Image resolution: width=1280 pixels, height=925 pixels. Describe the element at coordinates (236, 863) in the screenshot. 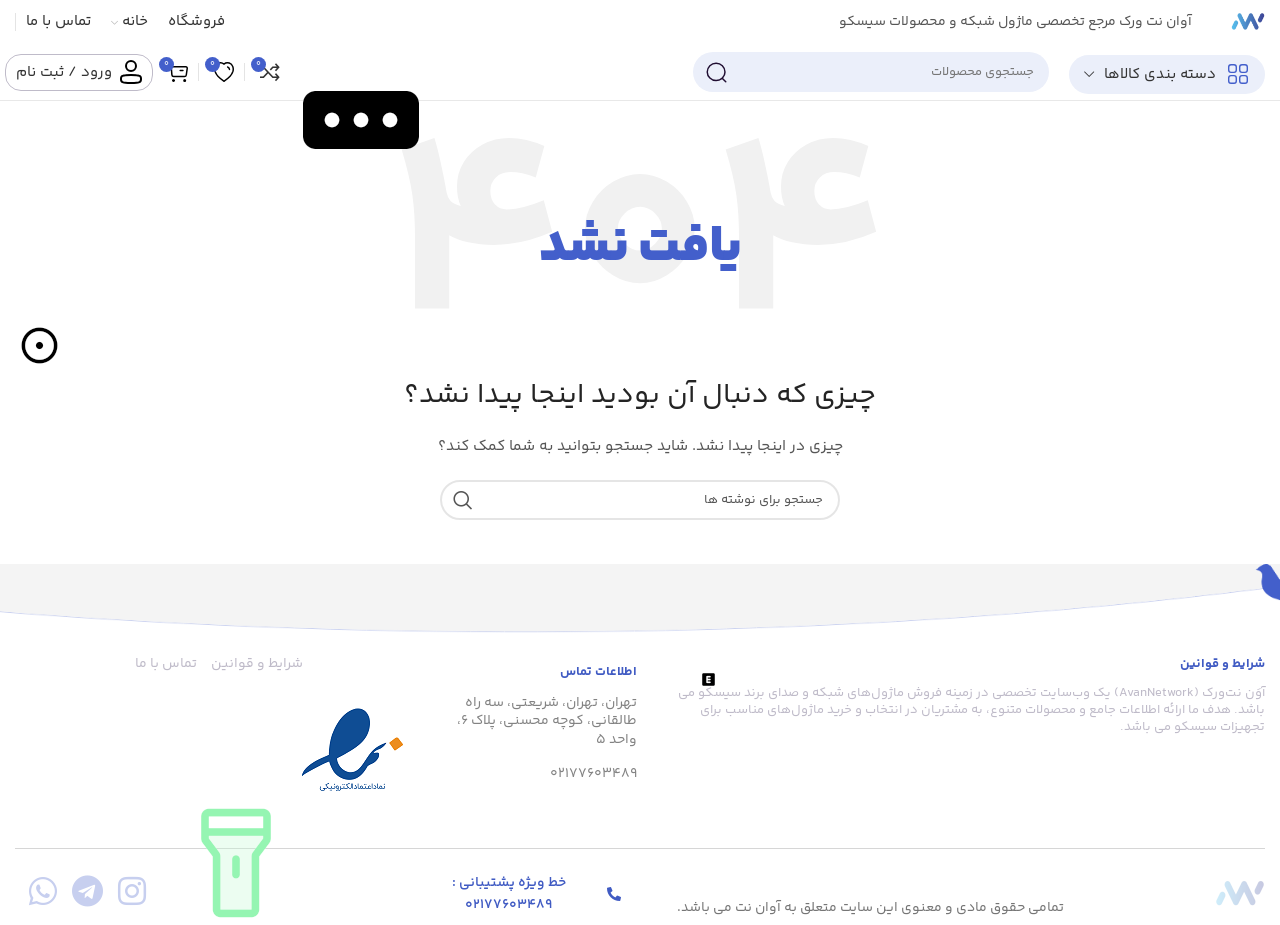

I see `toggle flashlight on/off` at that location.